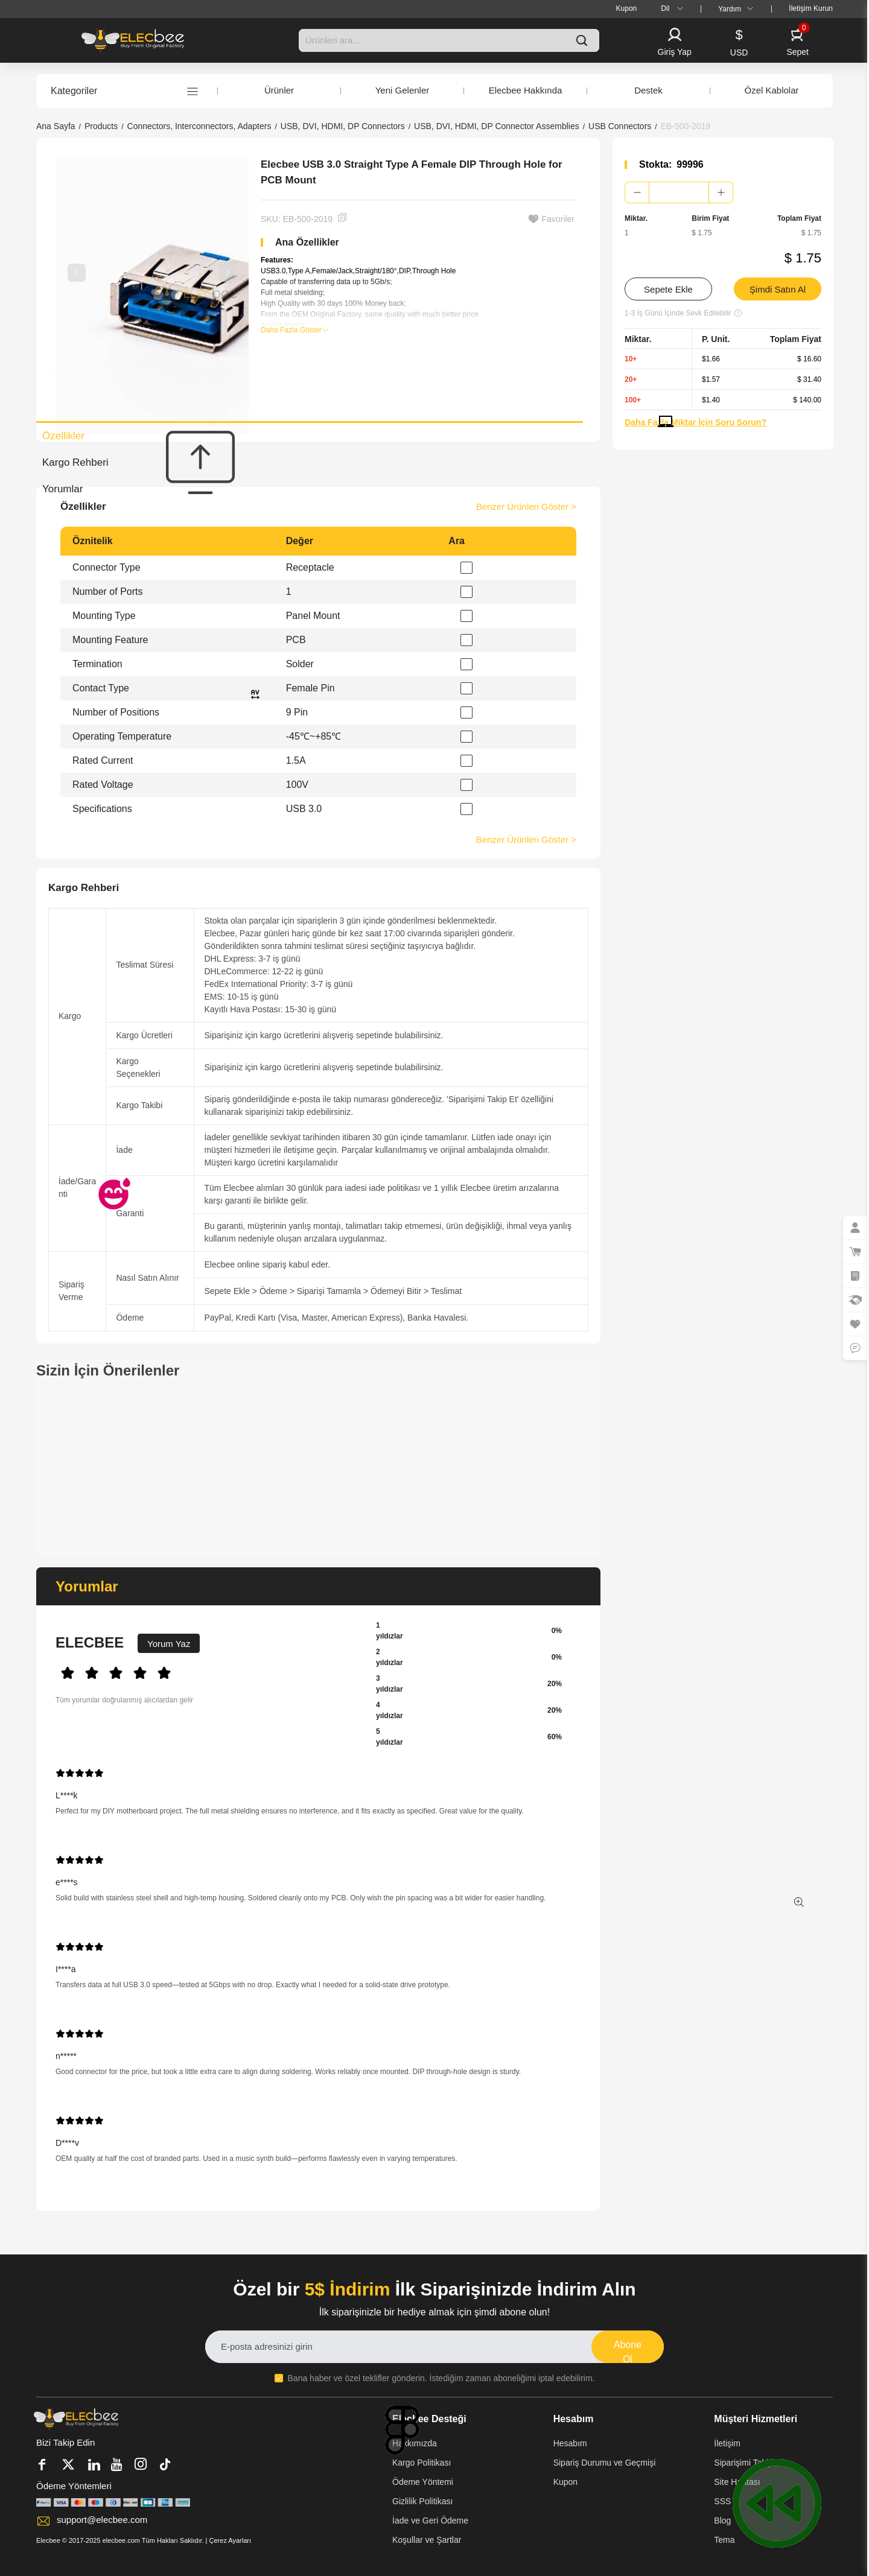 This screenshot has height=2576, width=869. What do you see at coordinates (255, 694) in the screenshot?
I see `adjust letter spacing in text` at bounding box center [255, 694].